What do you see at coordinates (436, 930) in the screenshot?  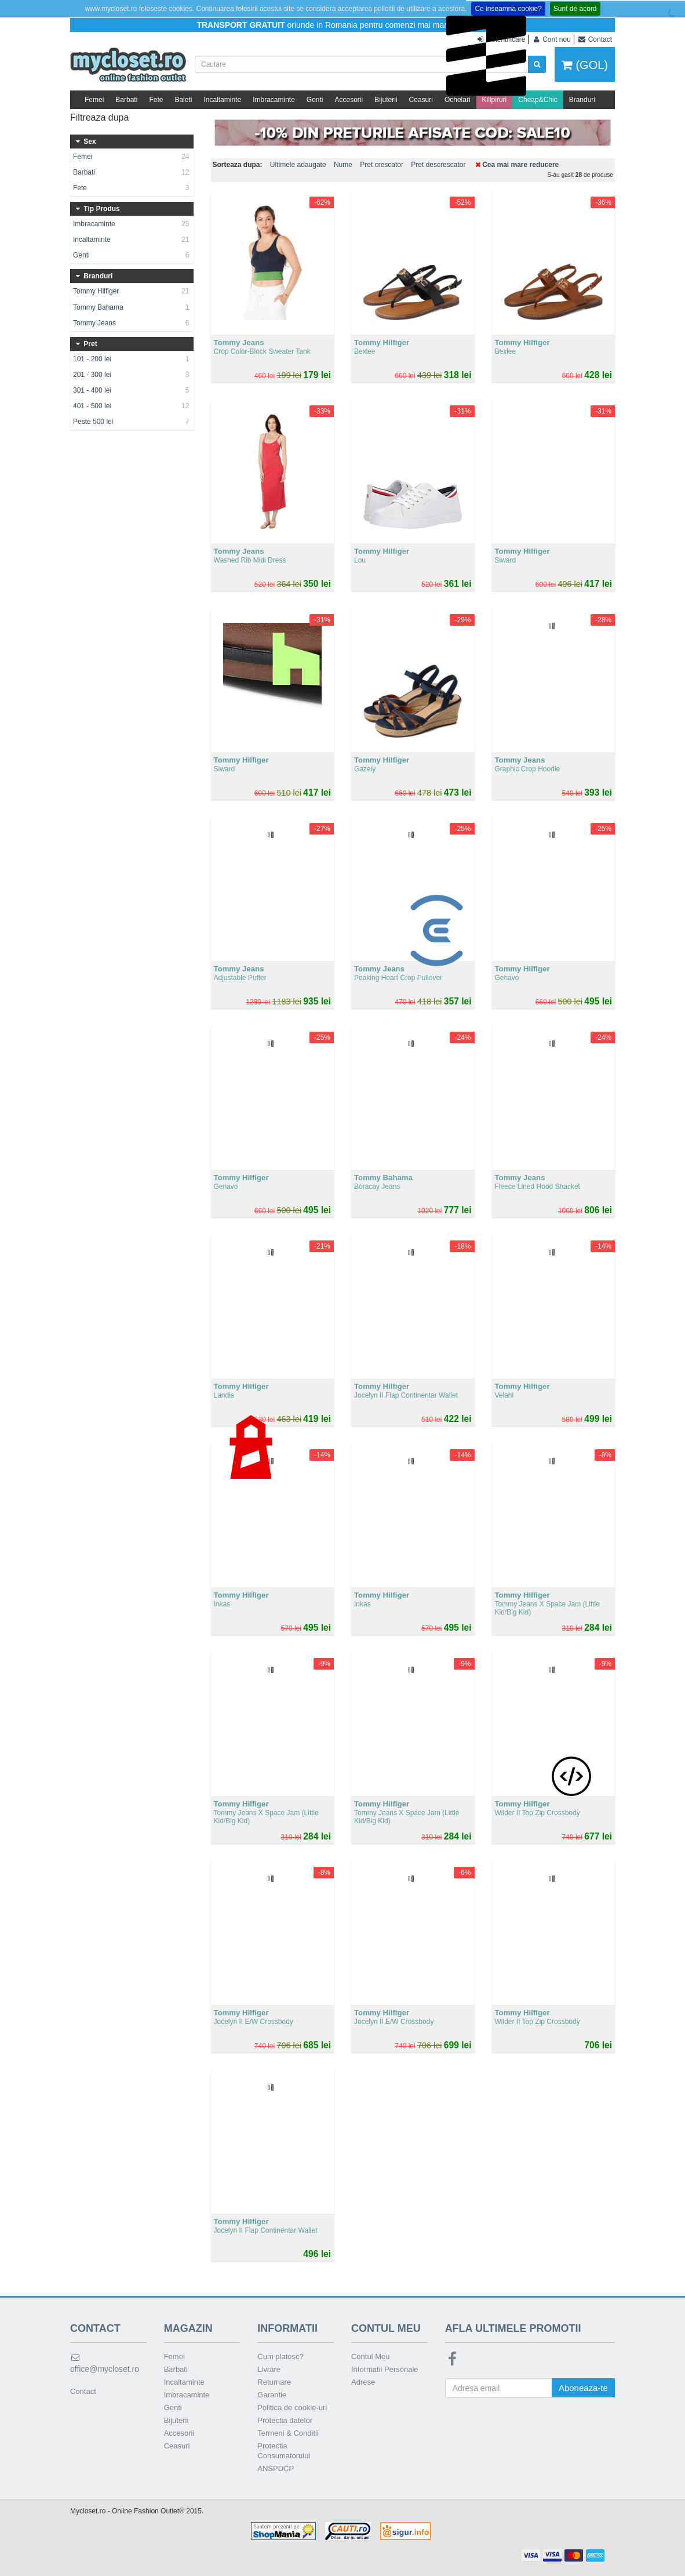 I see `ecovacs app or device connection` at bounding box center [436, 930].